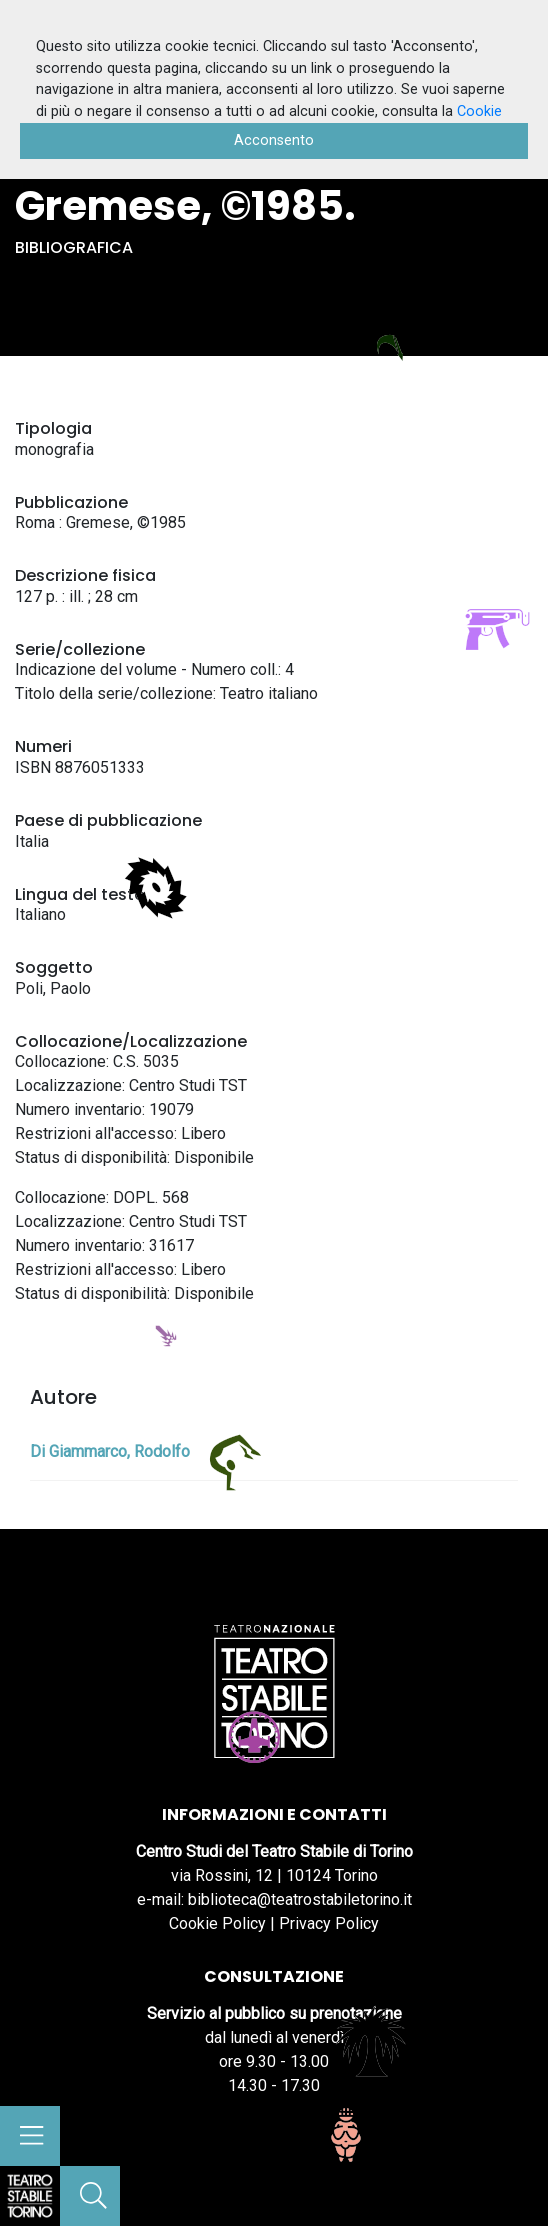 The height and width of the screenshot is (2226, 548). I want to click on target lock or tracking indicator, so click(254, 1737).